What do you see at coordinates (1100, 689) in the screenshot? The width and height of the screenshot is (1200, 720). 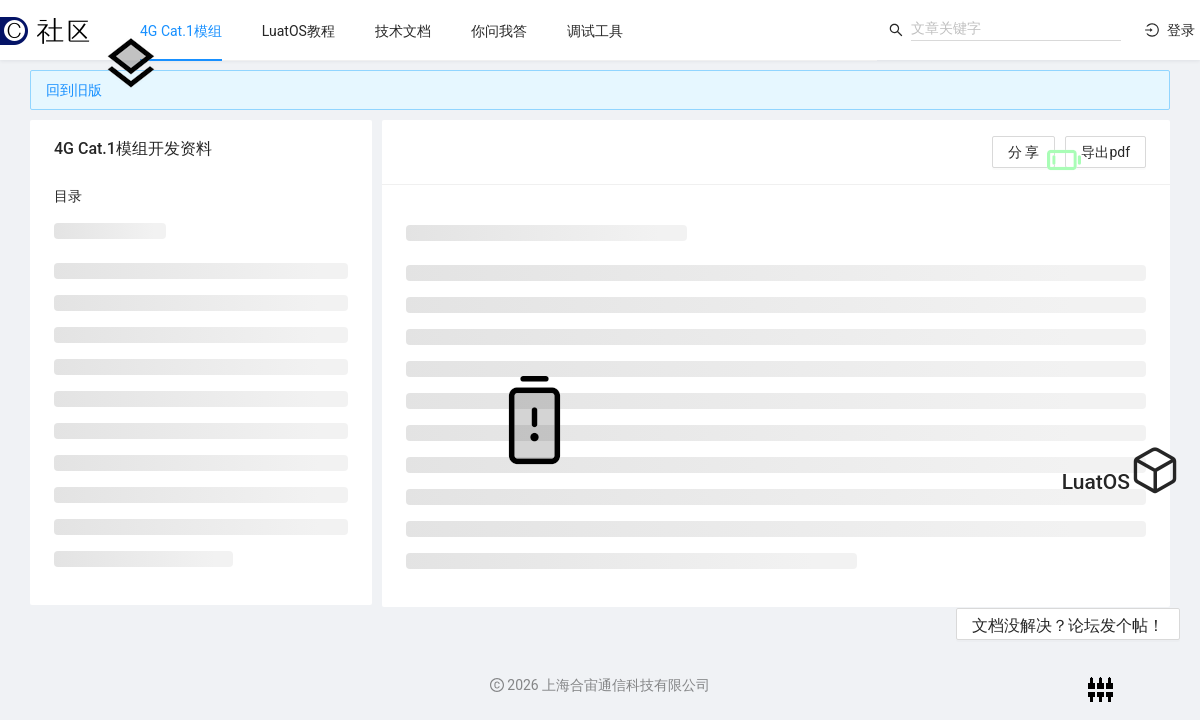 I see `configure audio or video input components` at bounding box center [1100, 689].